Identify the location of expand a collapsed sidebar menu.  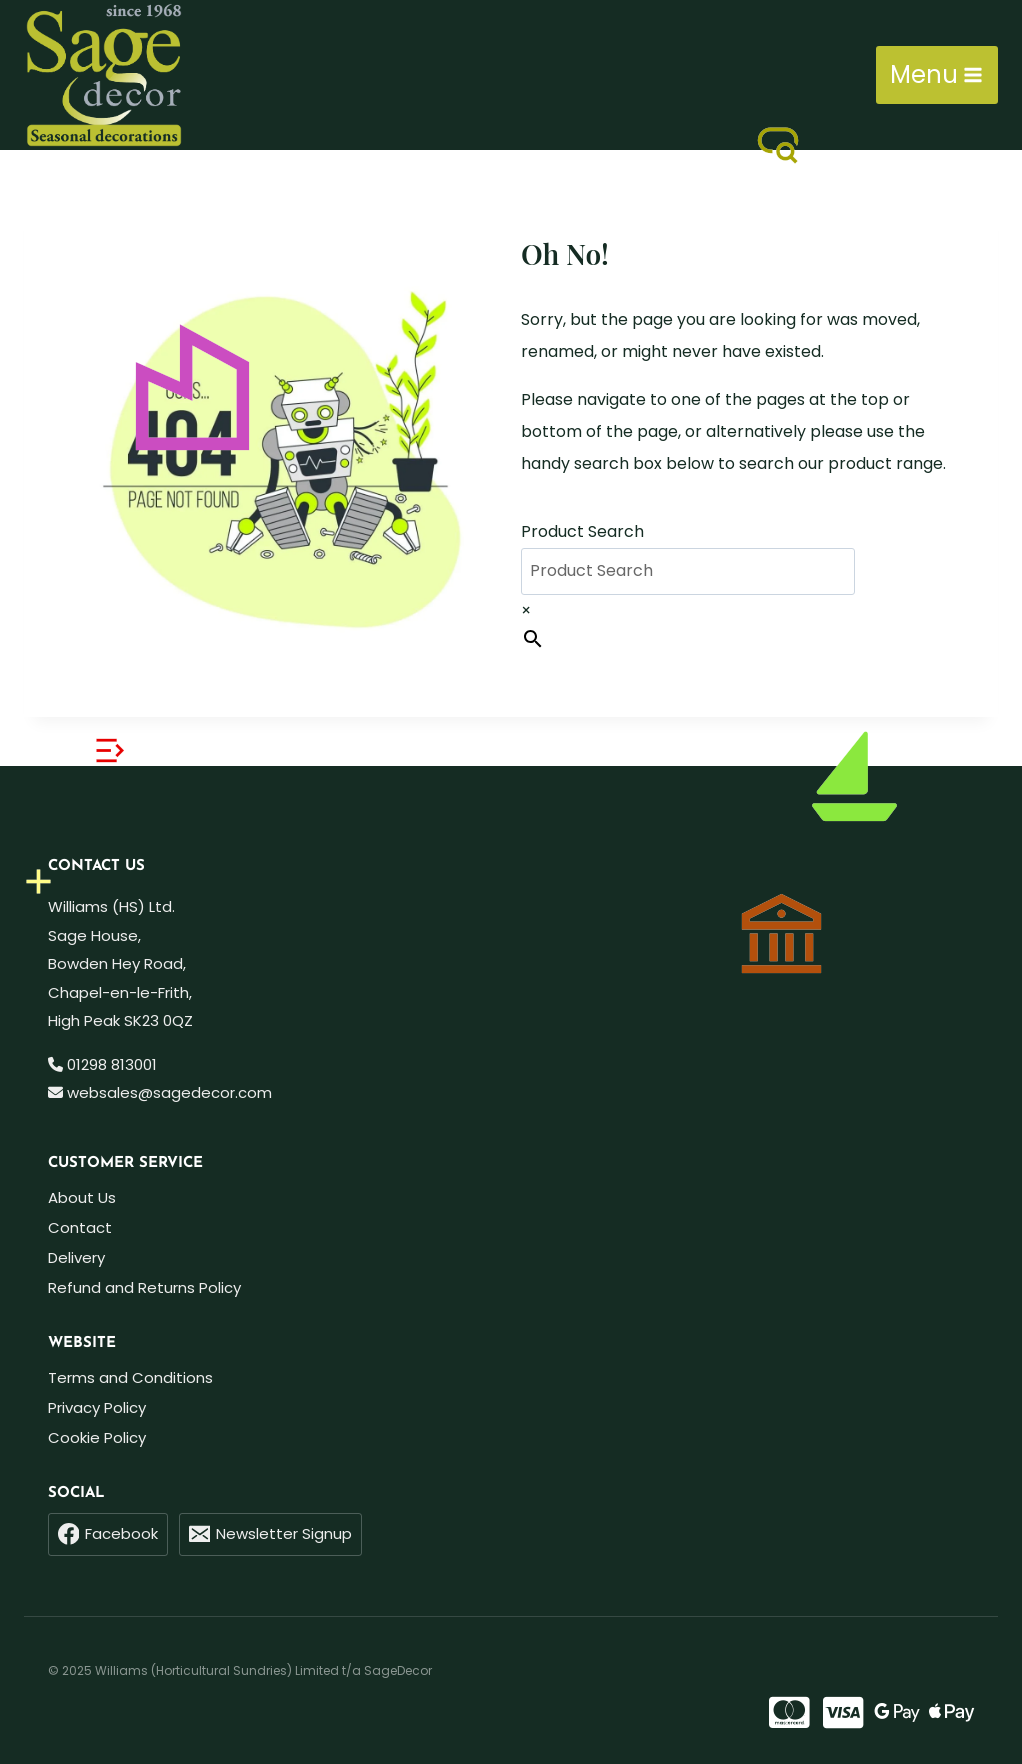
(109, 750).